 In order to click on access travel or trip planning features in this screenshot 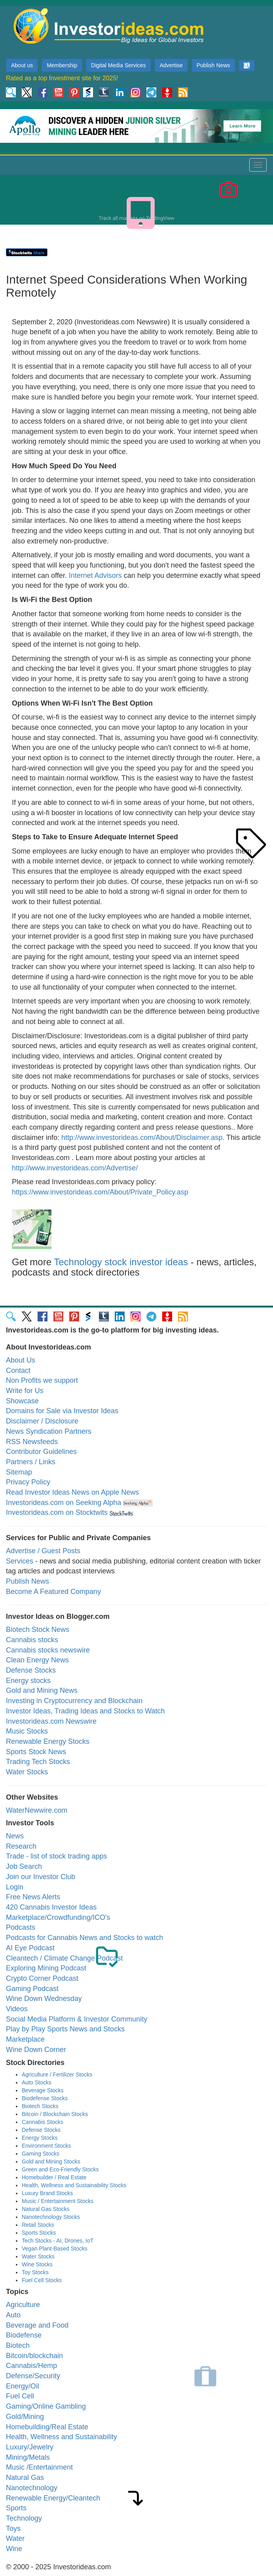, I will do `click(205, 2377)`.